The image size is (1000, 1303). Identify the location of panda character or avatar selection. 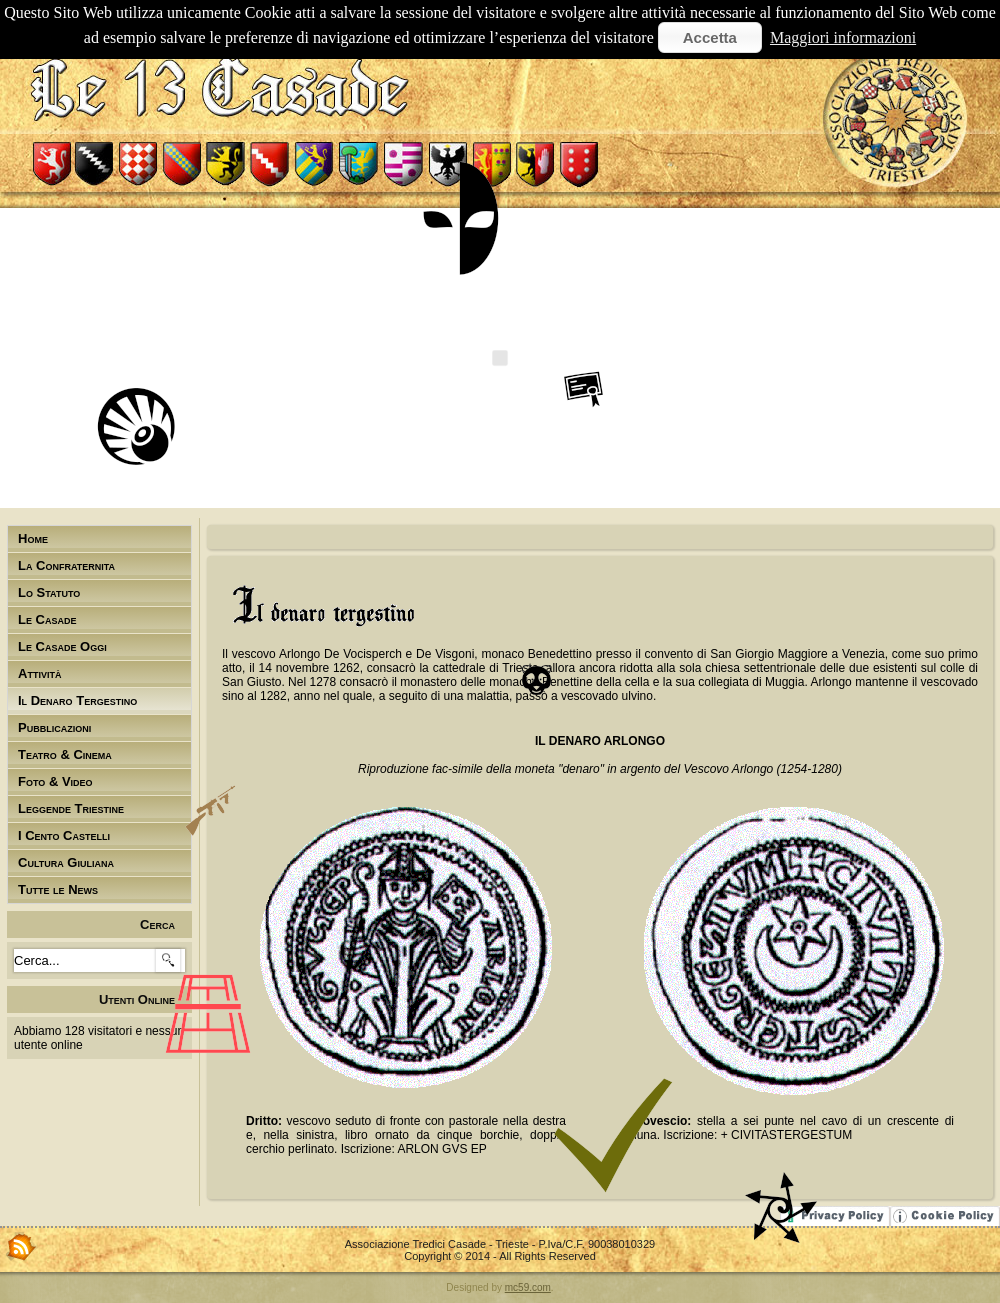
(536, 680).